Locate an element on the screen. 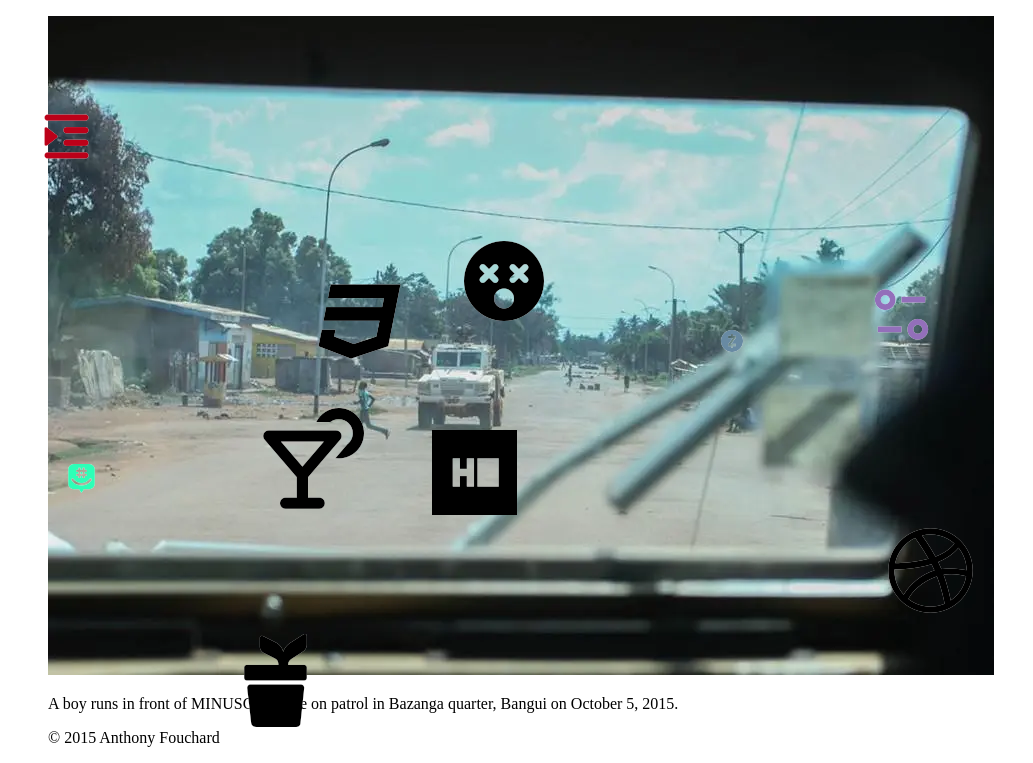  indicates an error or system crash is located at coordinates (504, 281).